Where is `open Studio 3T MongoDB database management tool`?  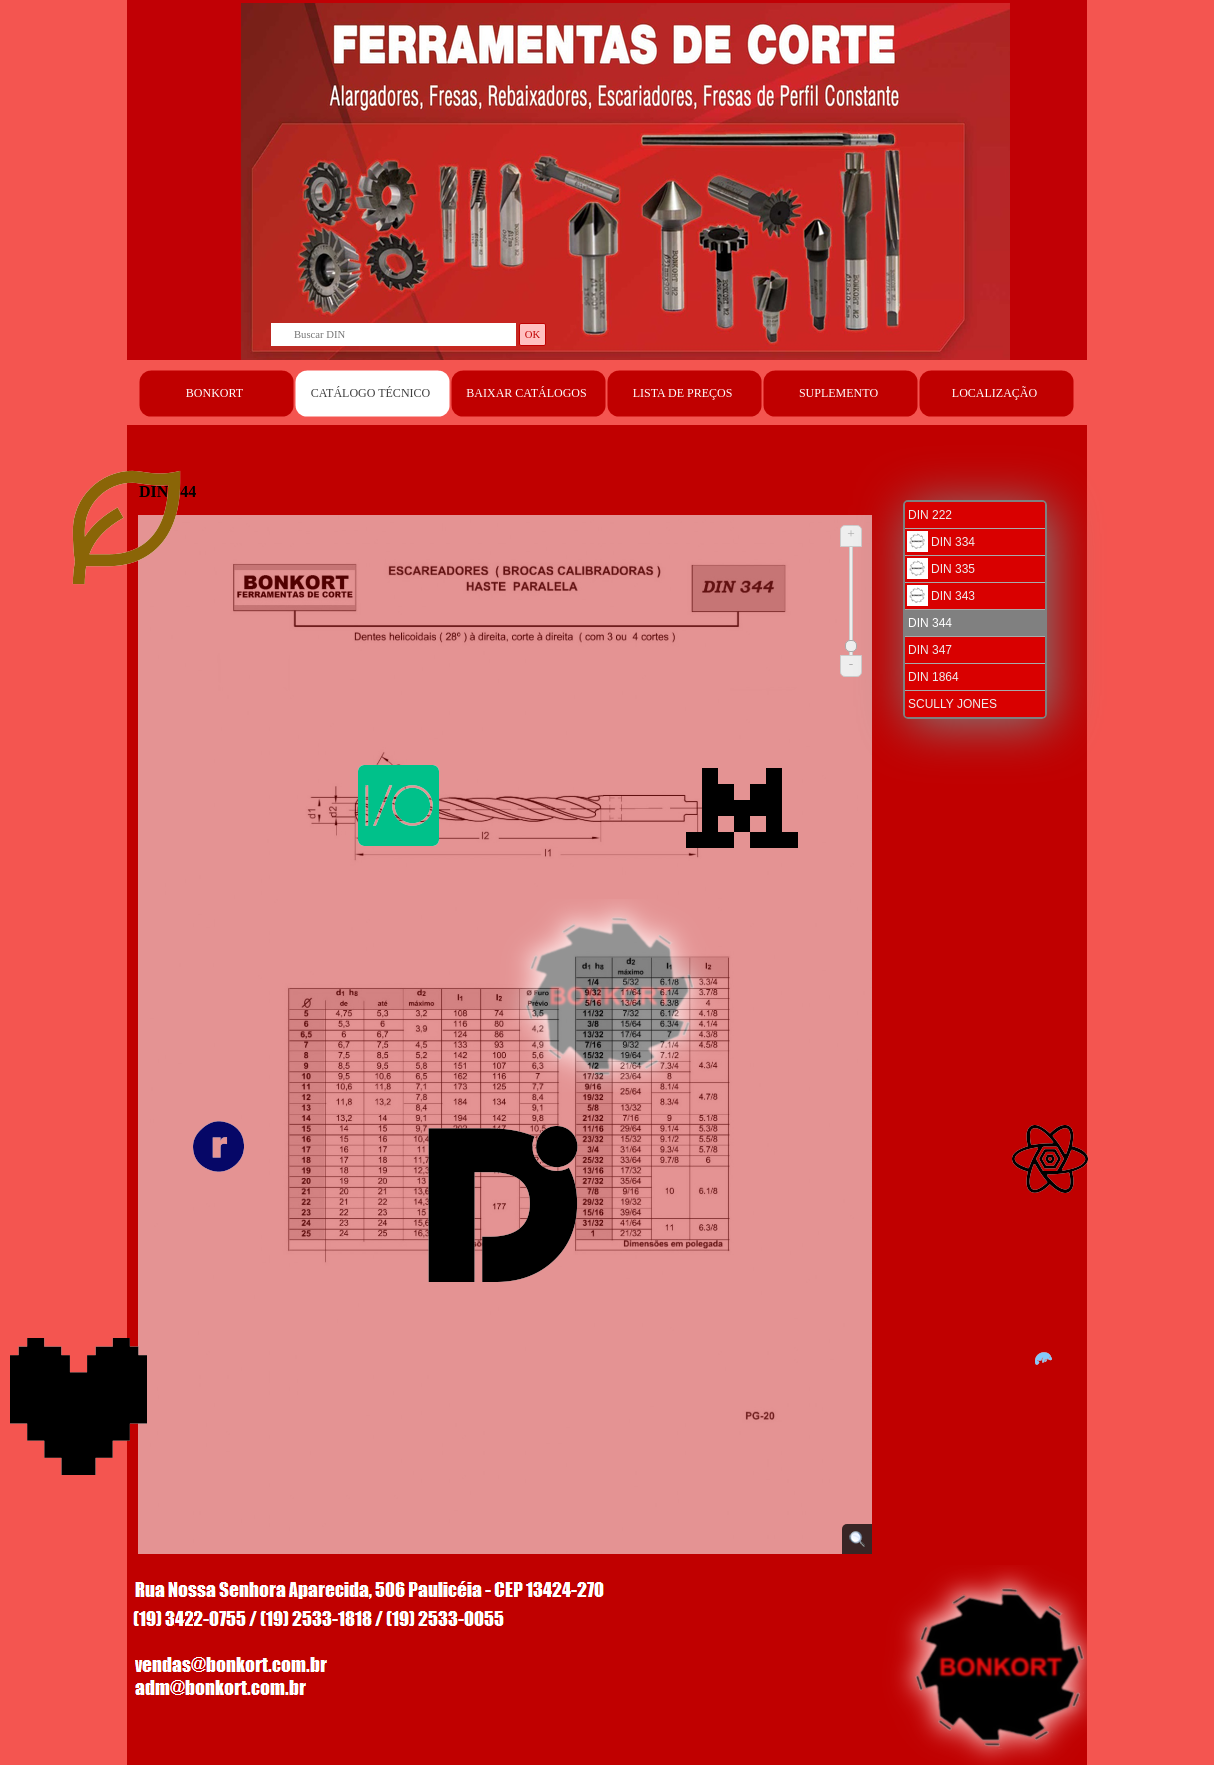 open Studio 3T MongoDB database management tool is located at coordinates (1043, 1358).